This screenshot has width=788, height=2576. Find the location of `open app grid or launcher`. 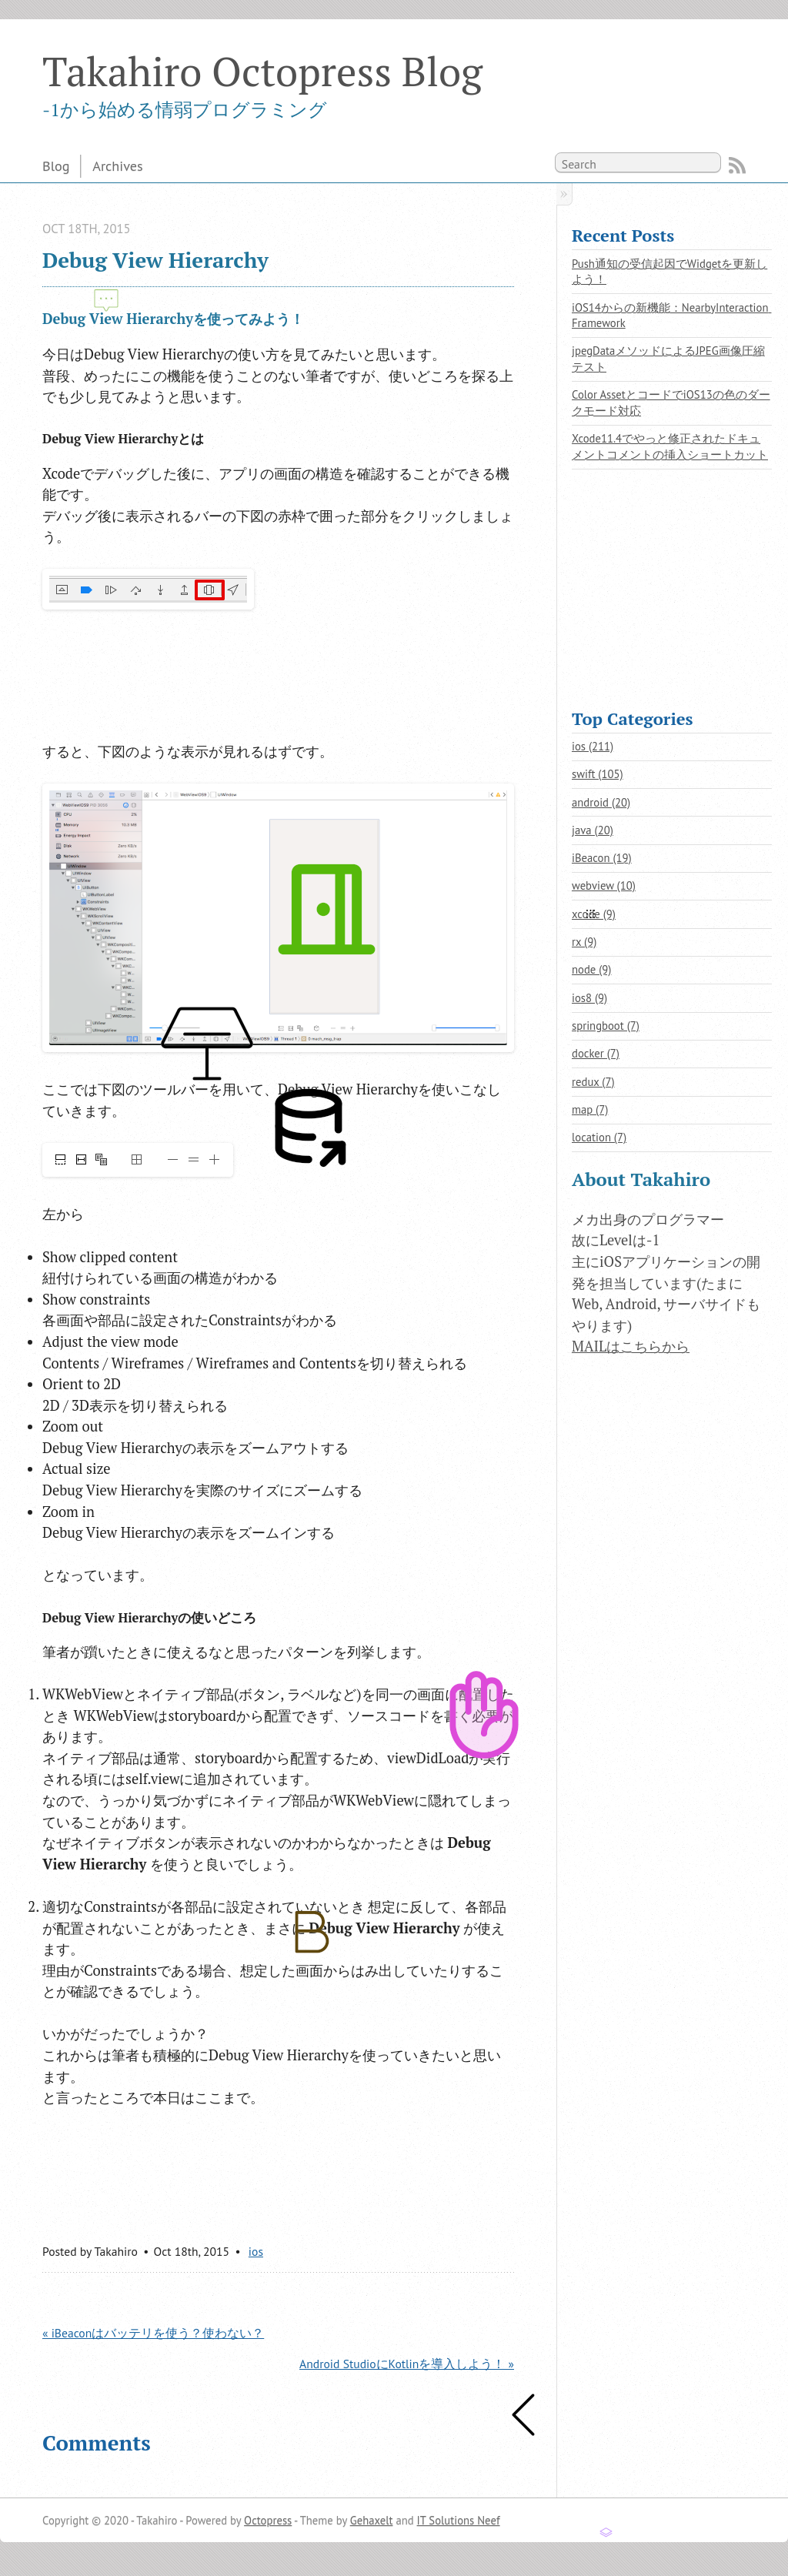

open app grid or launcher is located at coordinates (590, 914).